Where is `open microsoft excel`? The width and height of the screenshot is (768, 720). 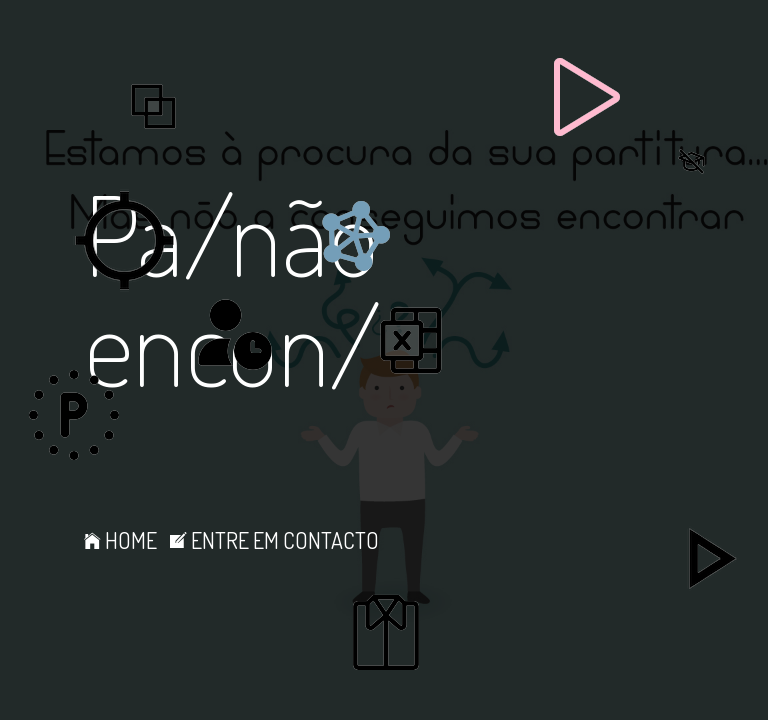
open microsoft excel is located at coordinates (413, 340).